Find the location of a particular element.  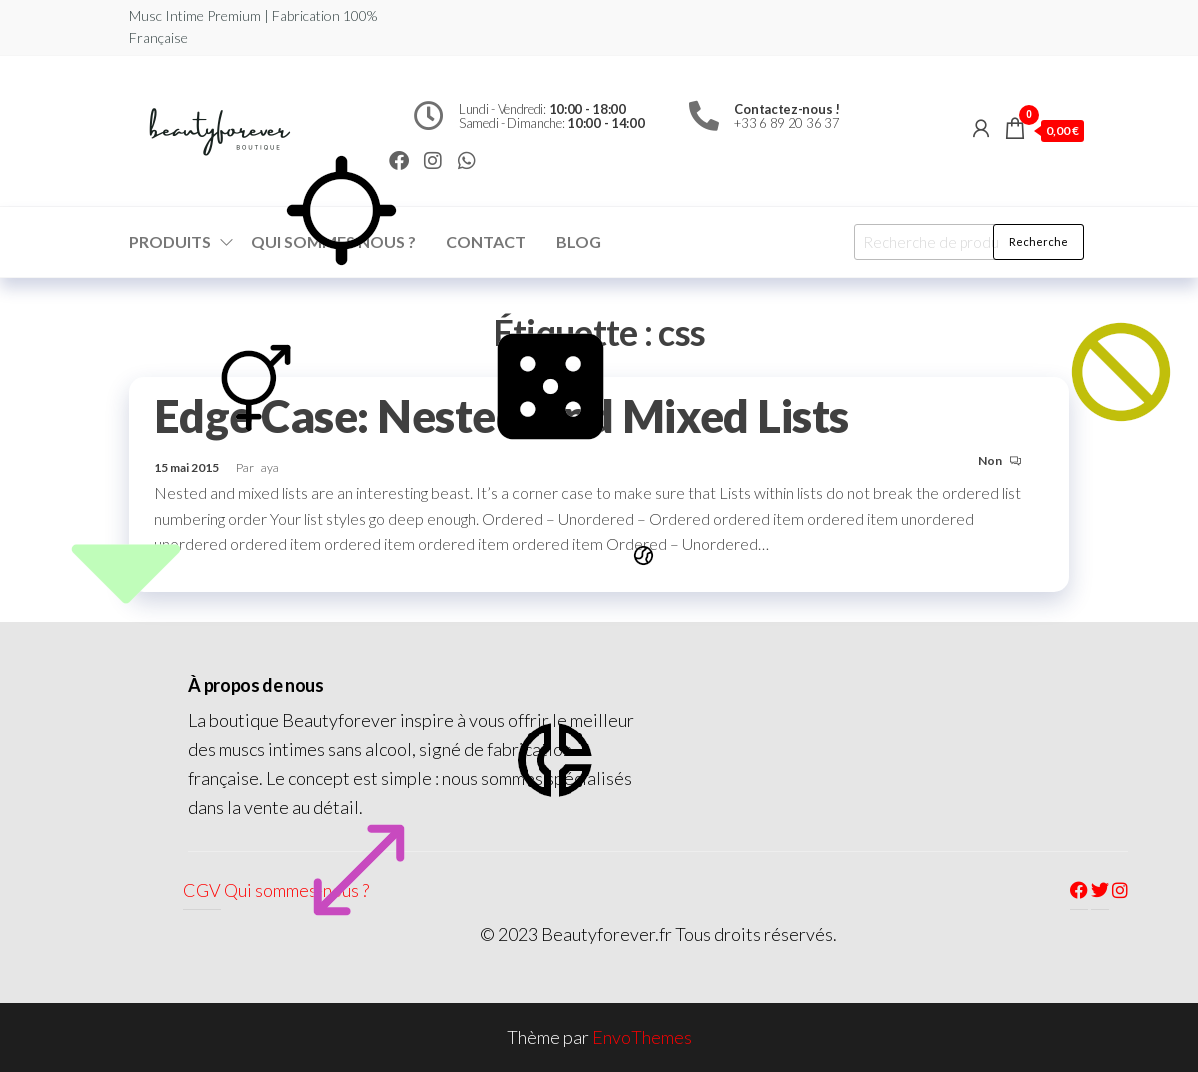

block or ban a user is located at coordinates (1121, 372).